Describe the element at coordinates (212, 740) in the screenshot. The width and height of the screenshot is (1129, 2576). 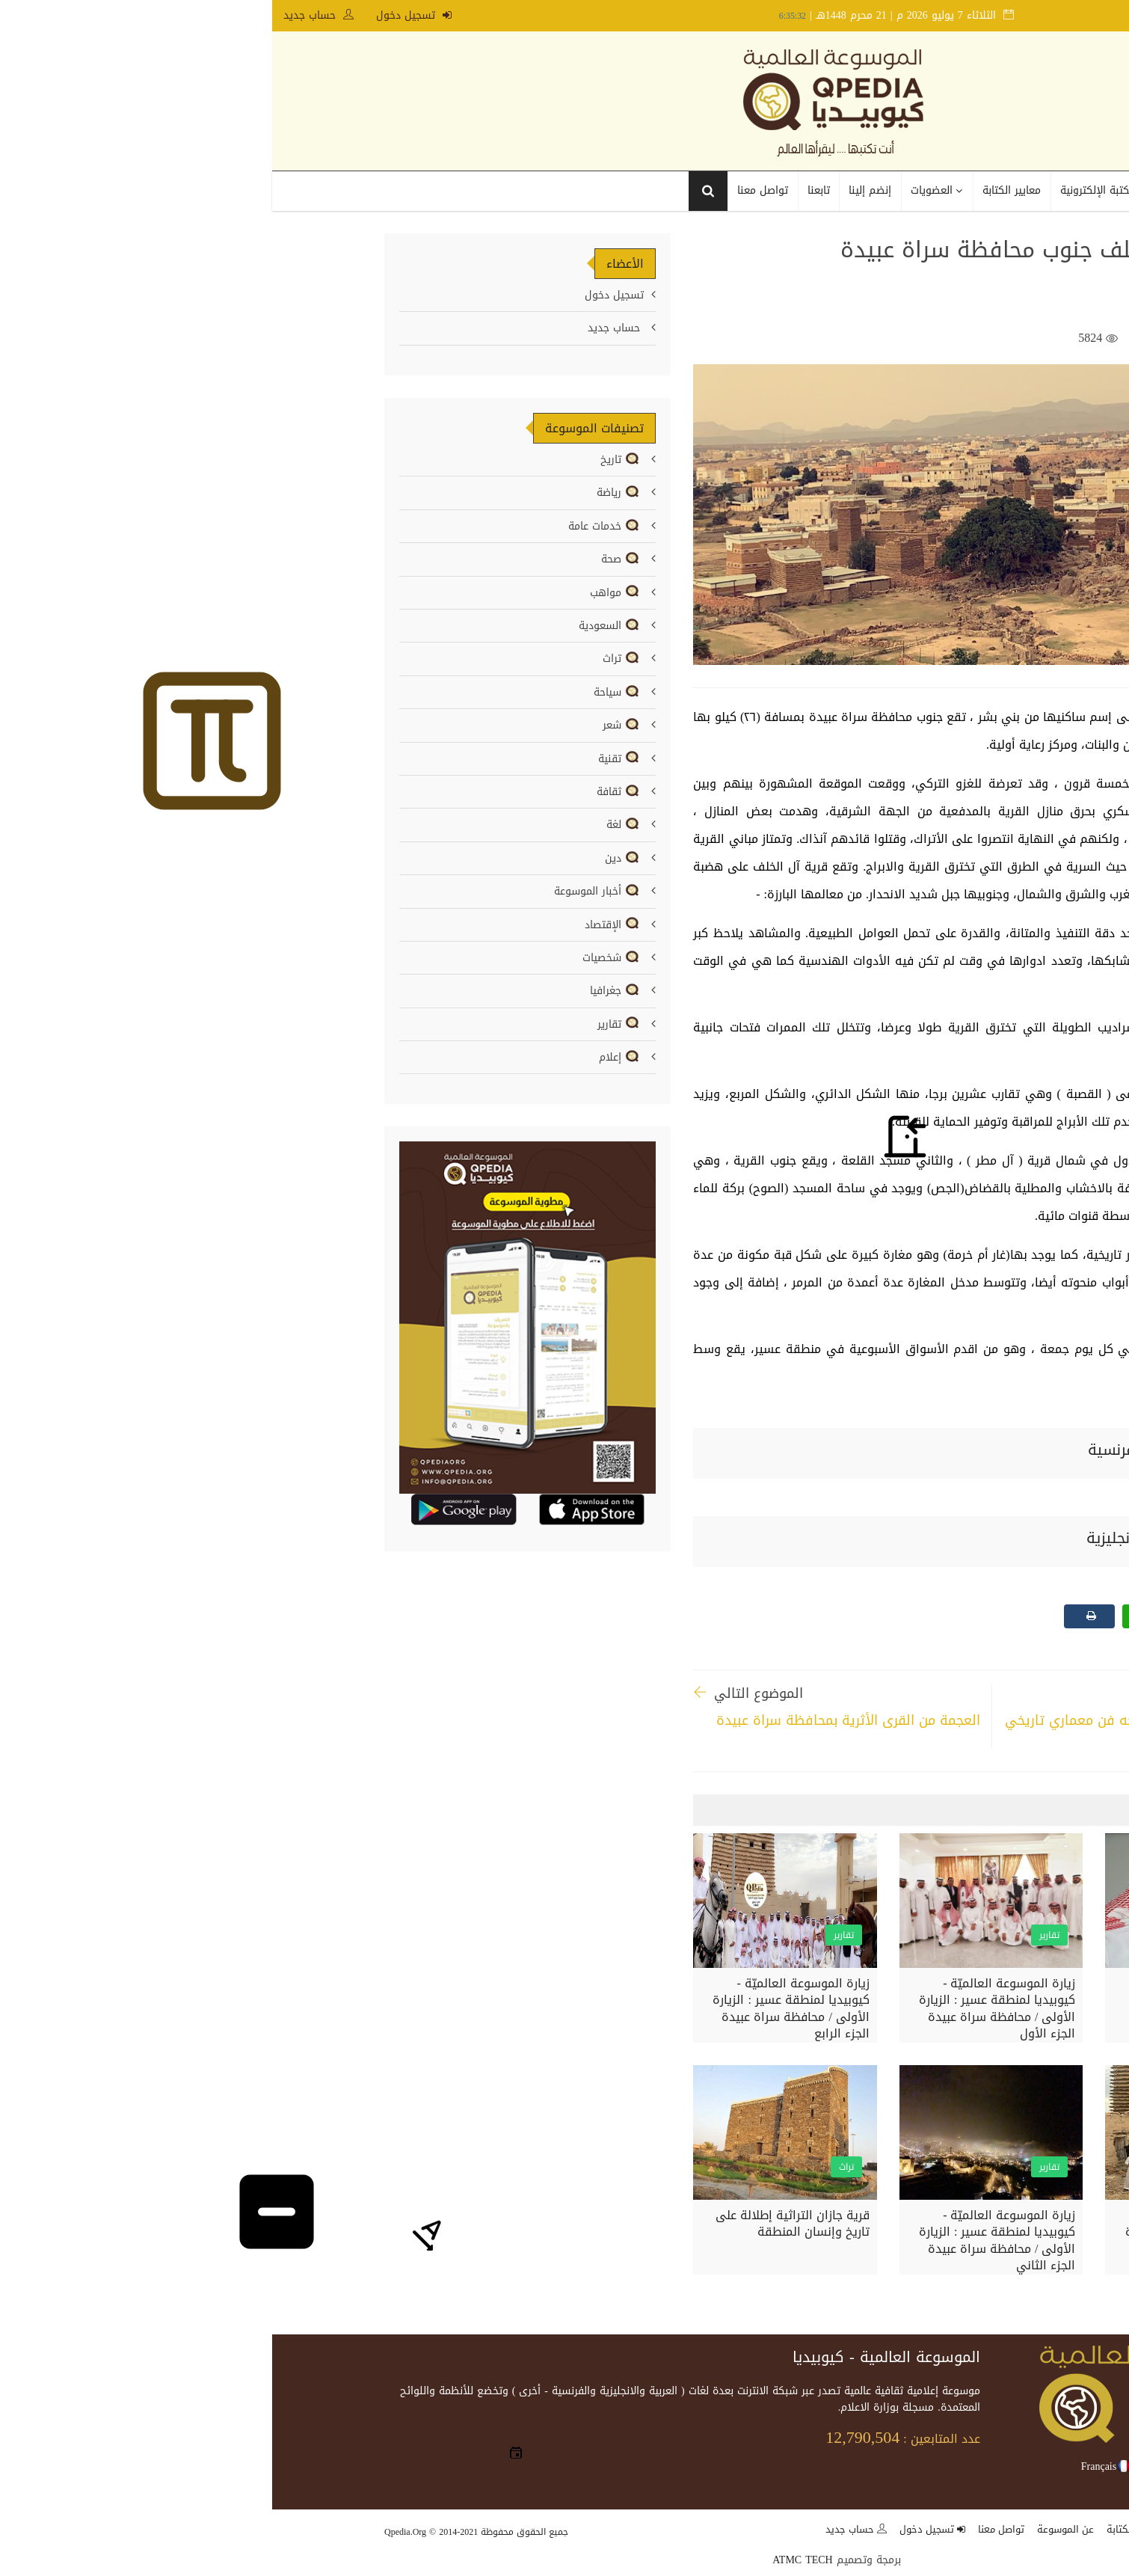
I see `access mathematical constants or formulas` at that location.